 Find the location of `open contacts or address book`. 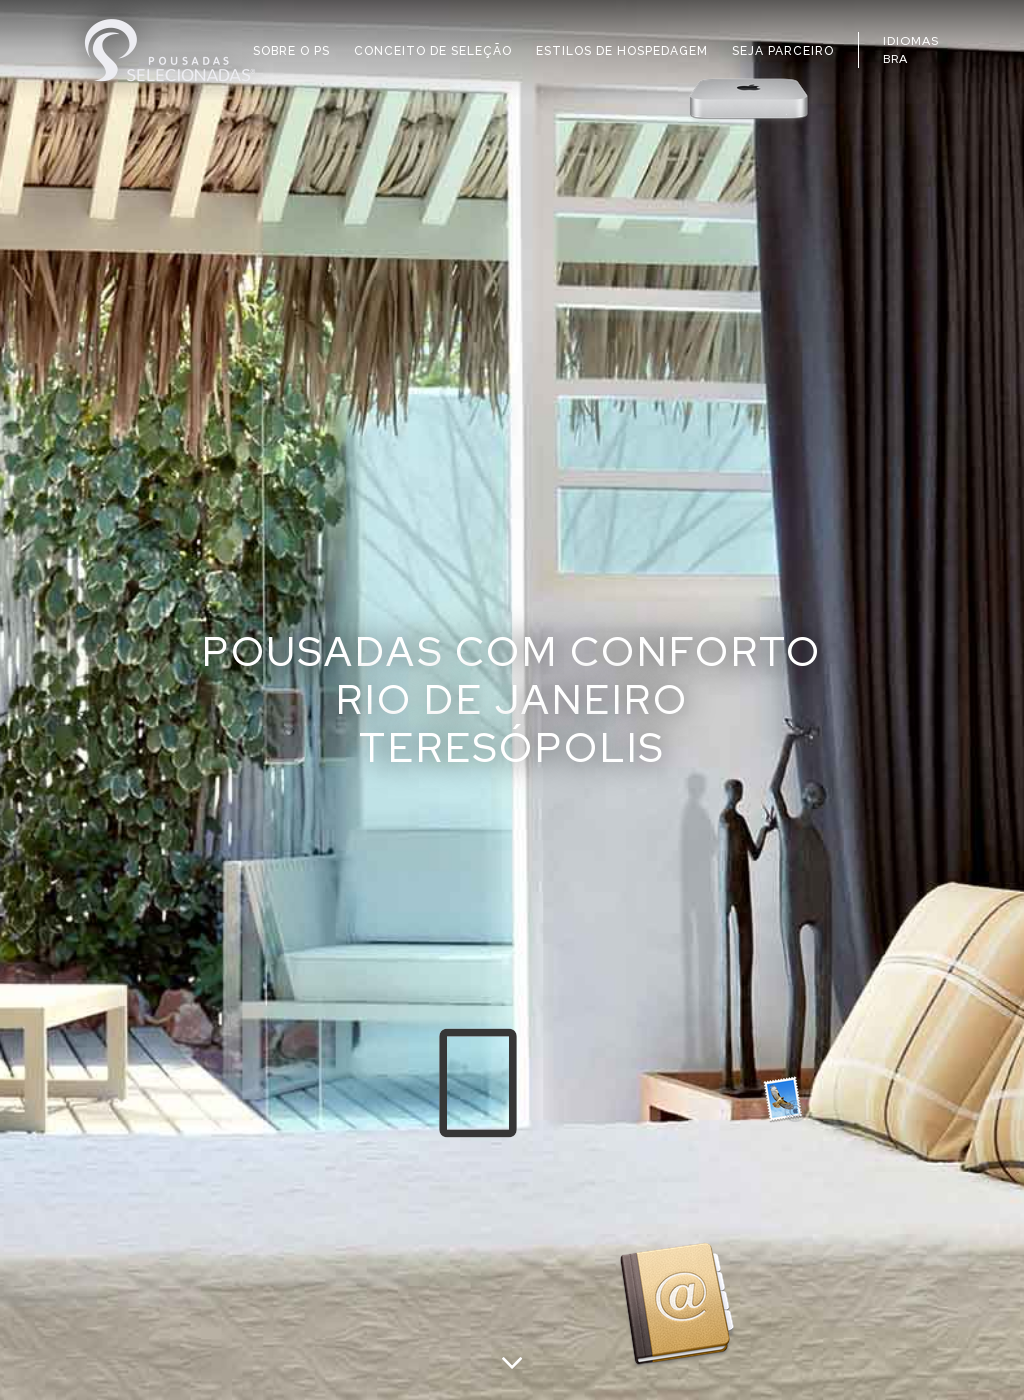

open contacts or address book is located at coordinates (677, 1305).